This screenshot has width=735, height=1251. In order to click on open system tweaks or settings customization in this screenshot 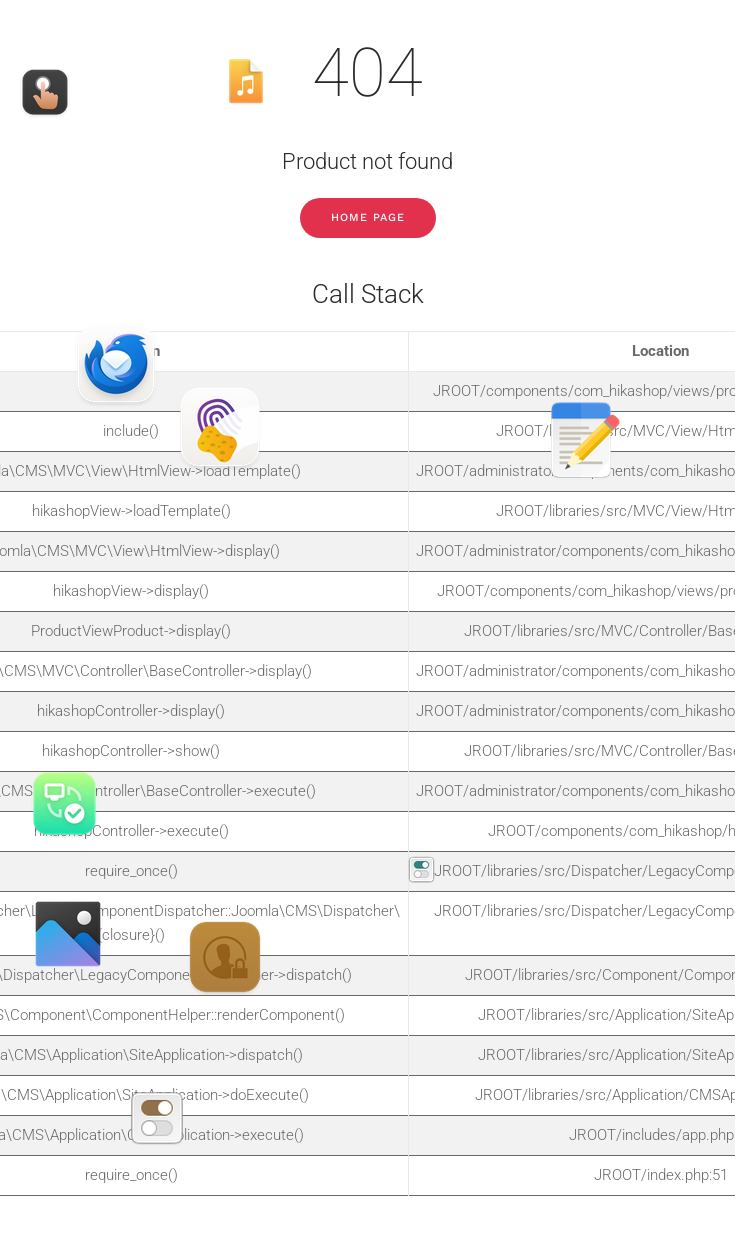, I will do `click(421, 869)`.